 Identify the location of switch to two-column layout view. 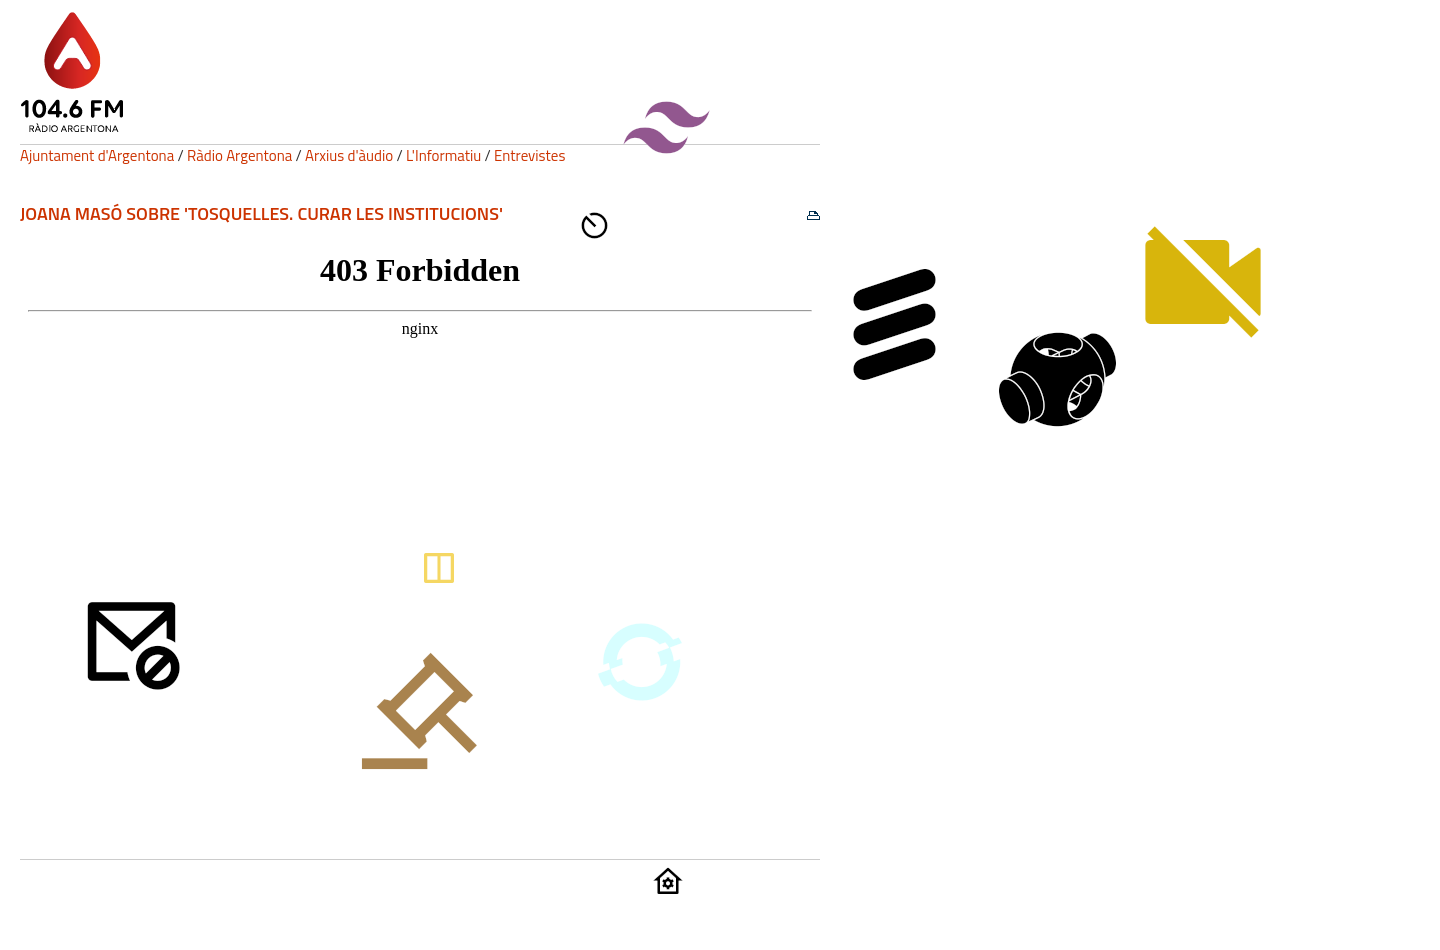
(439, 568).